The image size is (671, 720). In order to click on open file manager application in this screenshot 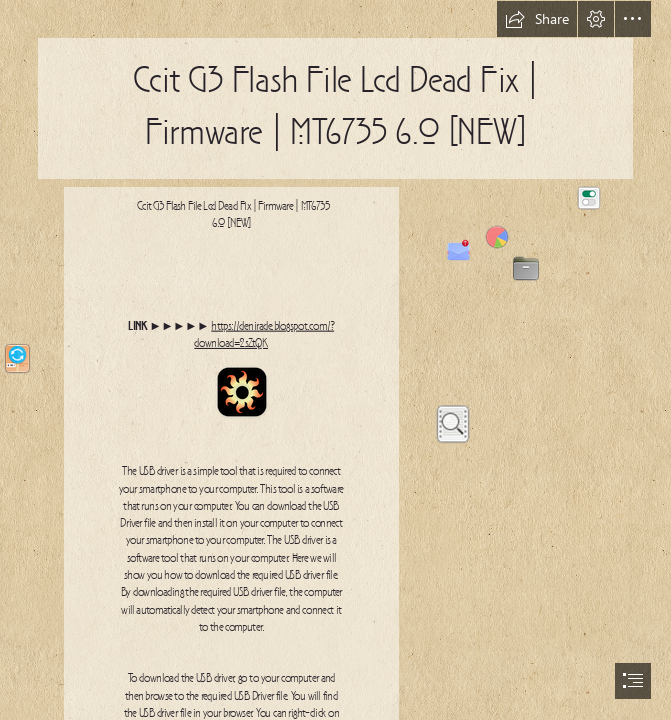, I will do `click(526, 268)`.